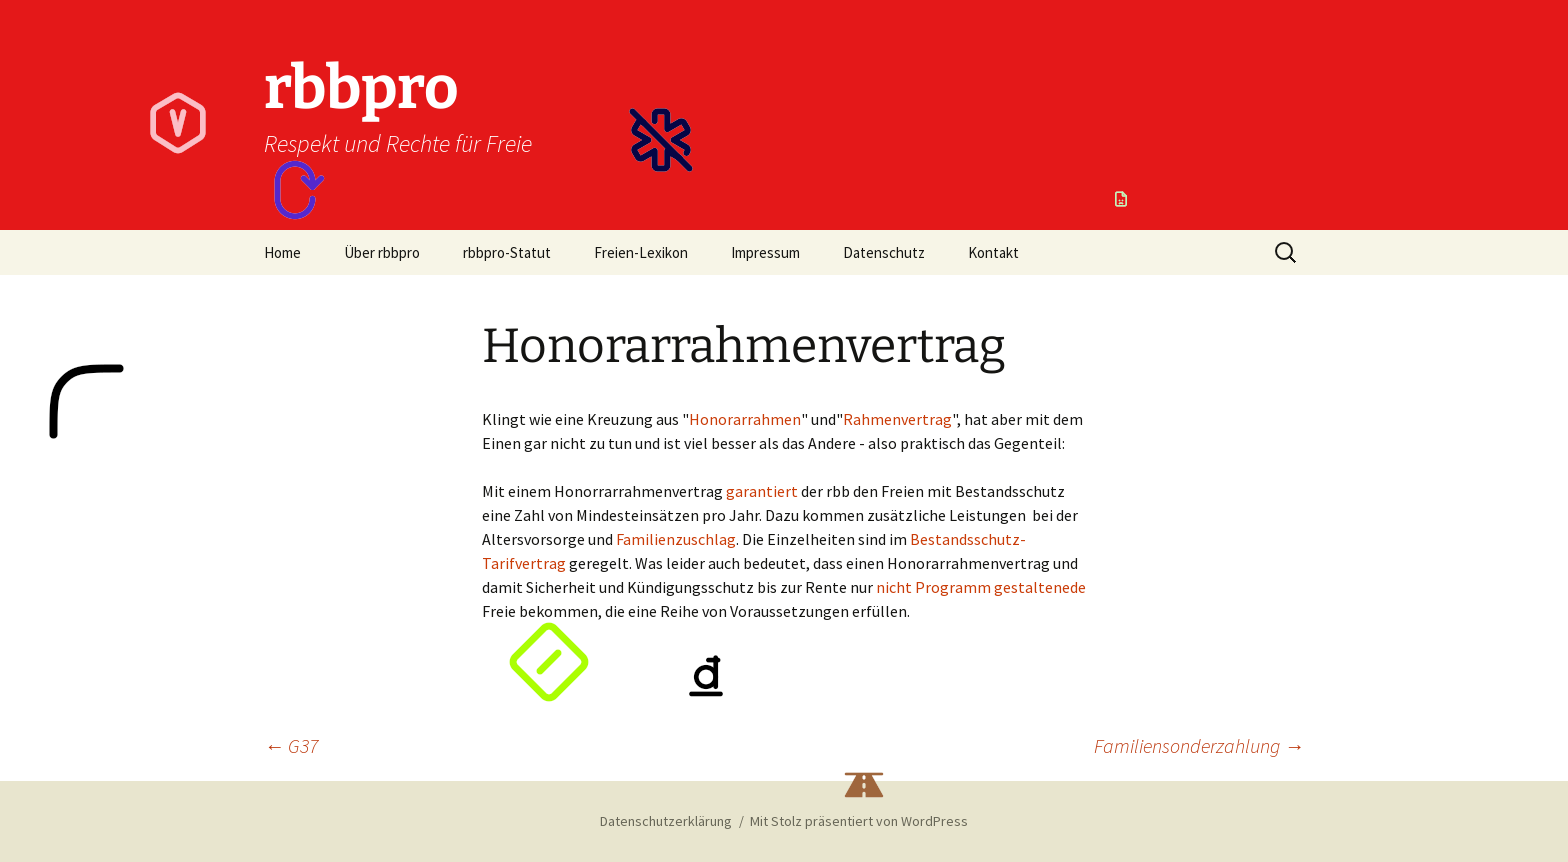 This screenshot has height=862, width=1568. I want to click on refresh or reload content, so click(295, 190).